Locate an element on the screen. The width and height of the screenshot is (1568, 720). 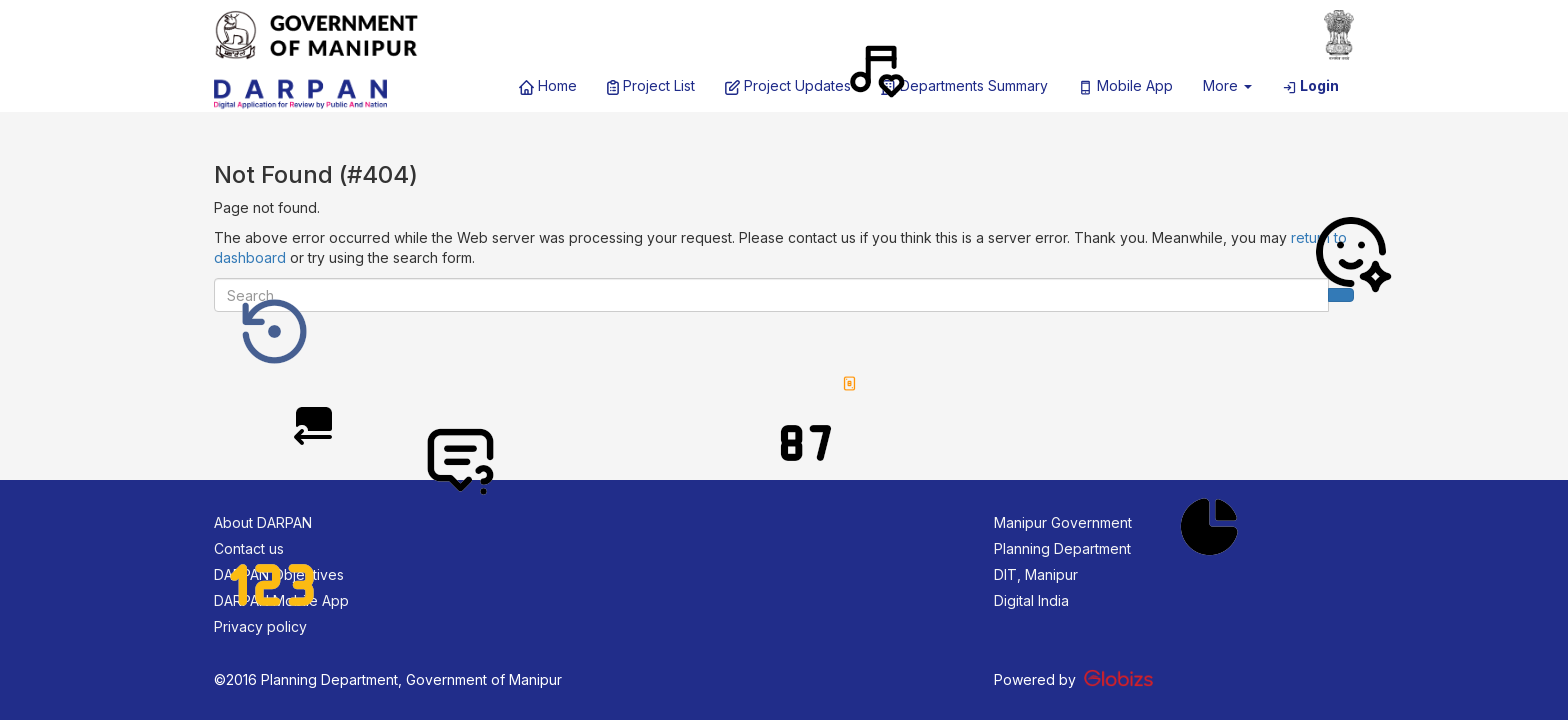
add song to favorites is located at coordinates (876, 69).